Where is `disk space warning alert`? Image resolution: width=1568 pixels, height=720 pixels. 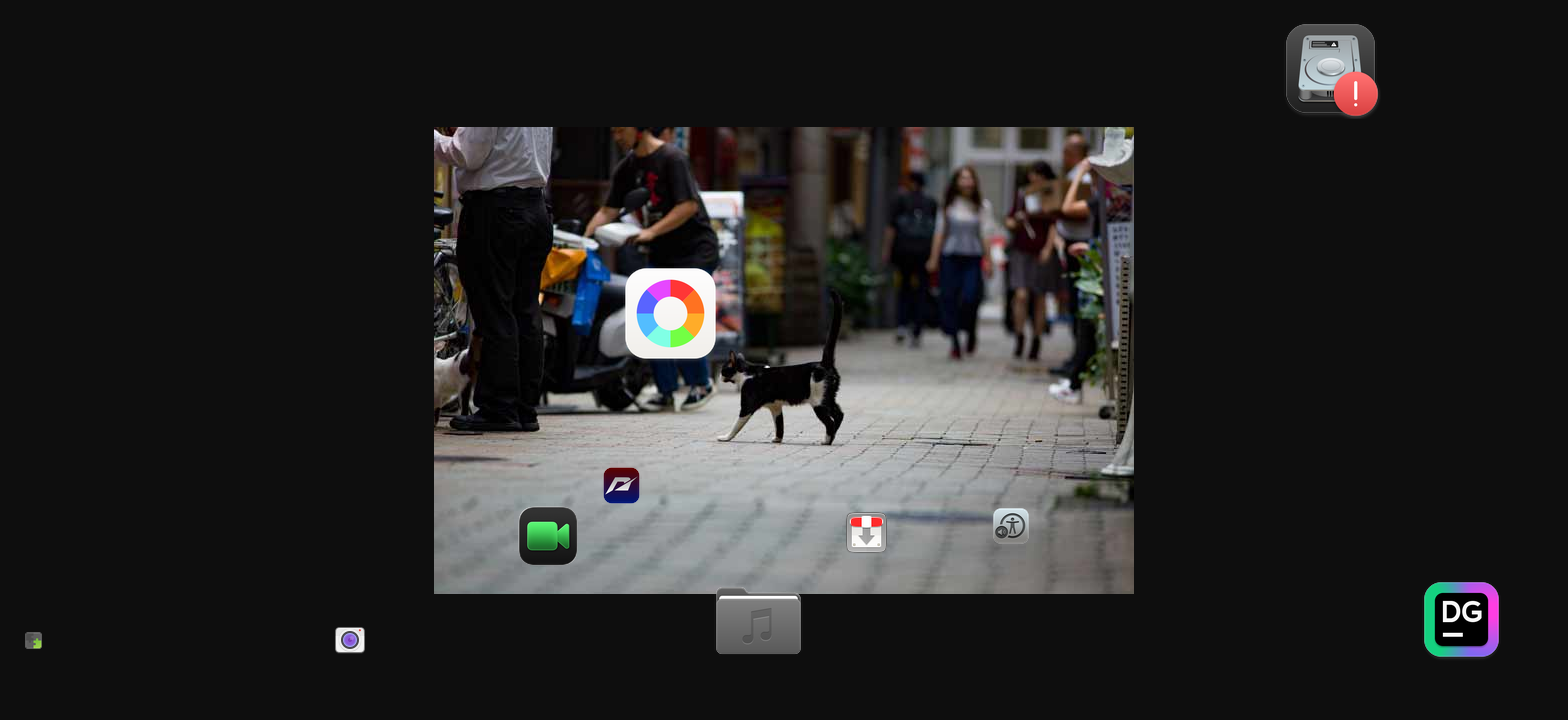 disk space warning alert is located at coordinates (1330, 68).